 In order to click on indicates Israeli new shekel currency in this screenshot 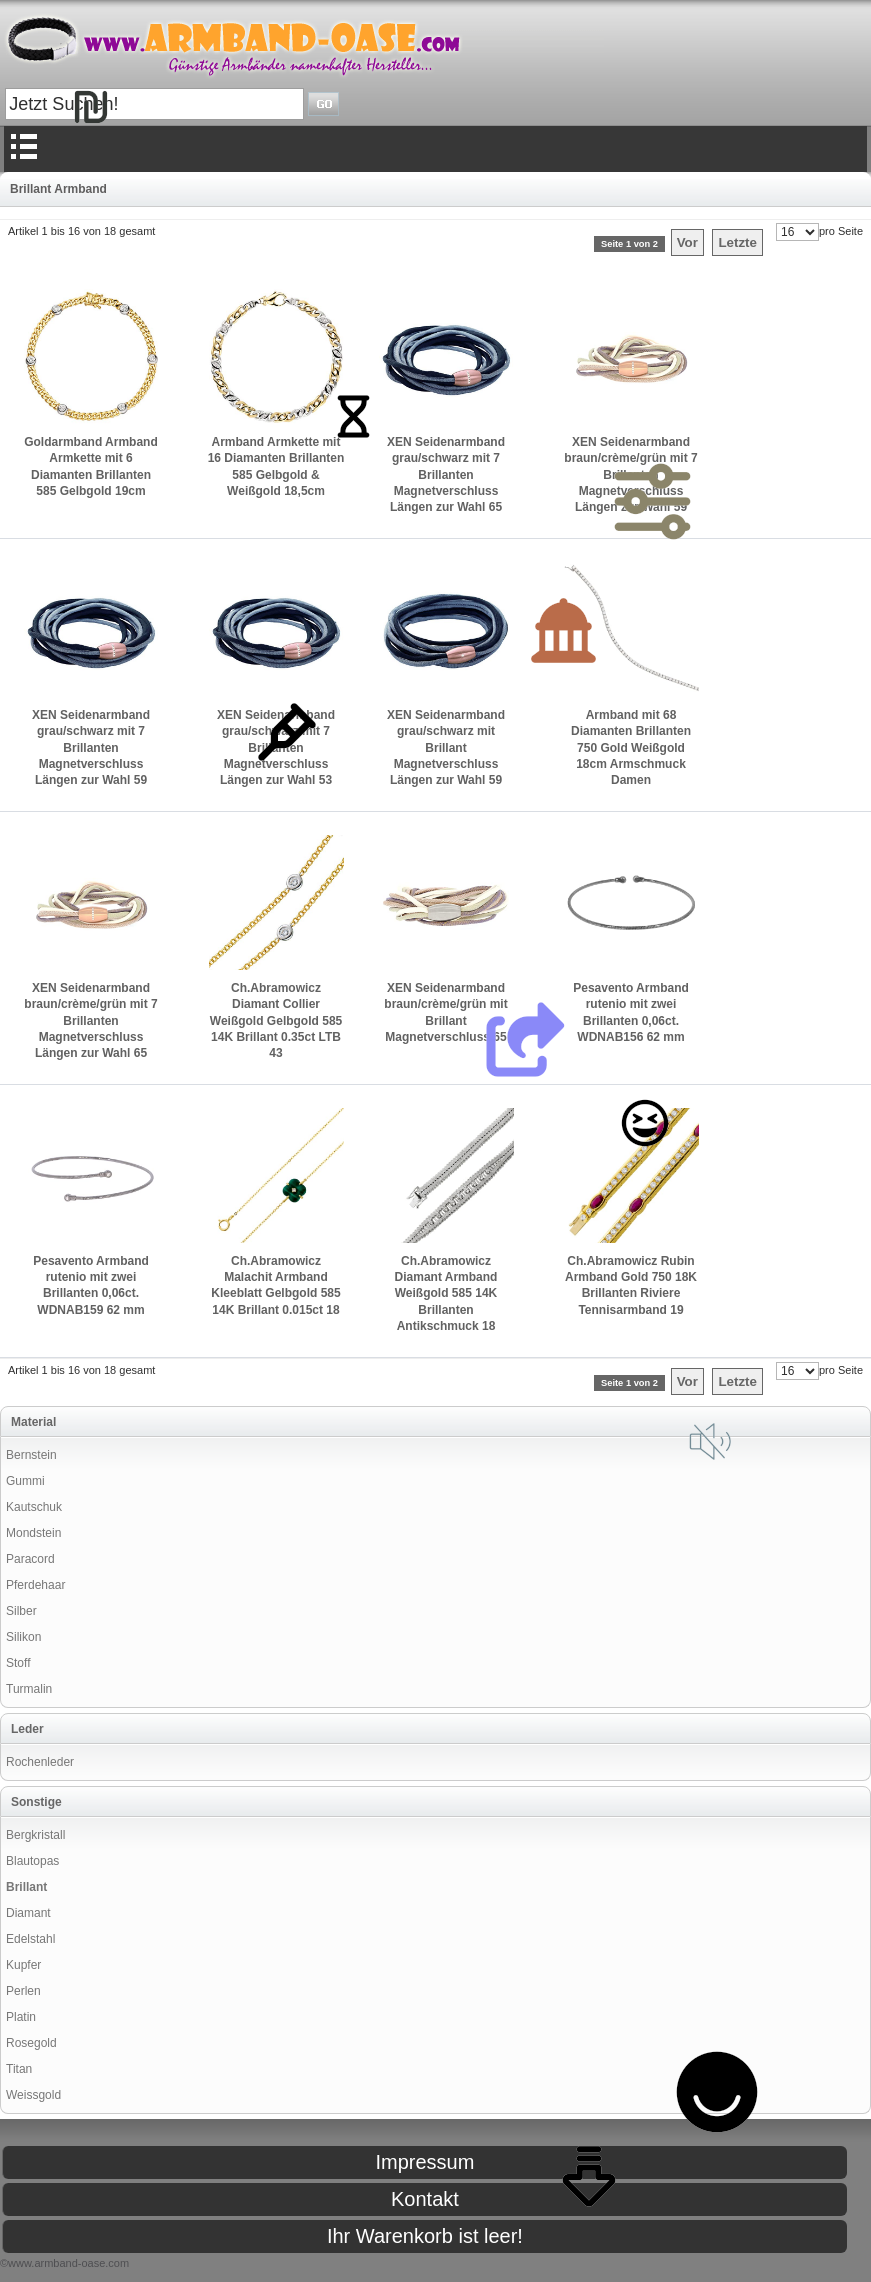, I will do `click(91, 107)`.